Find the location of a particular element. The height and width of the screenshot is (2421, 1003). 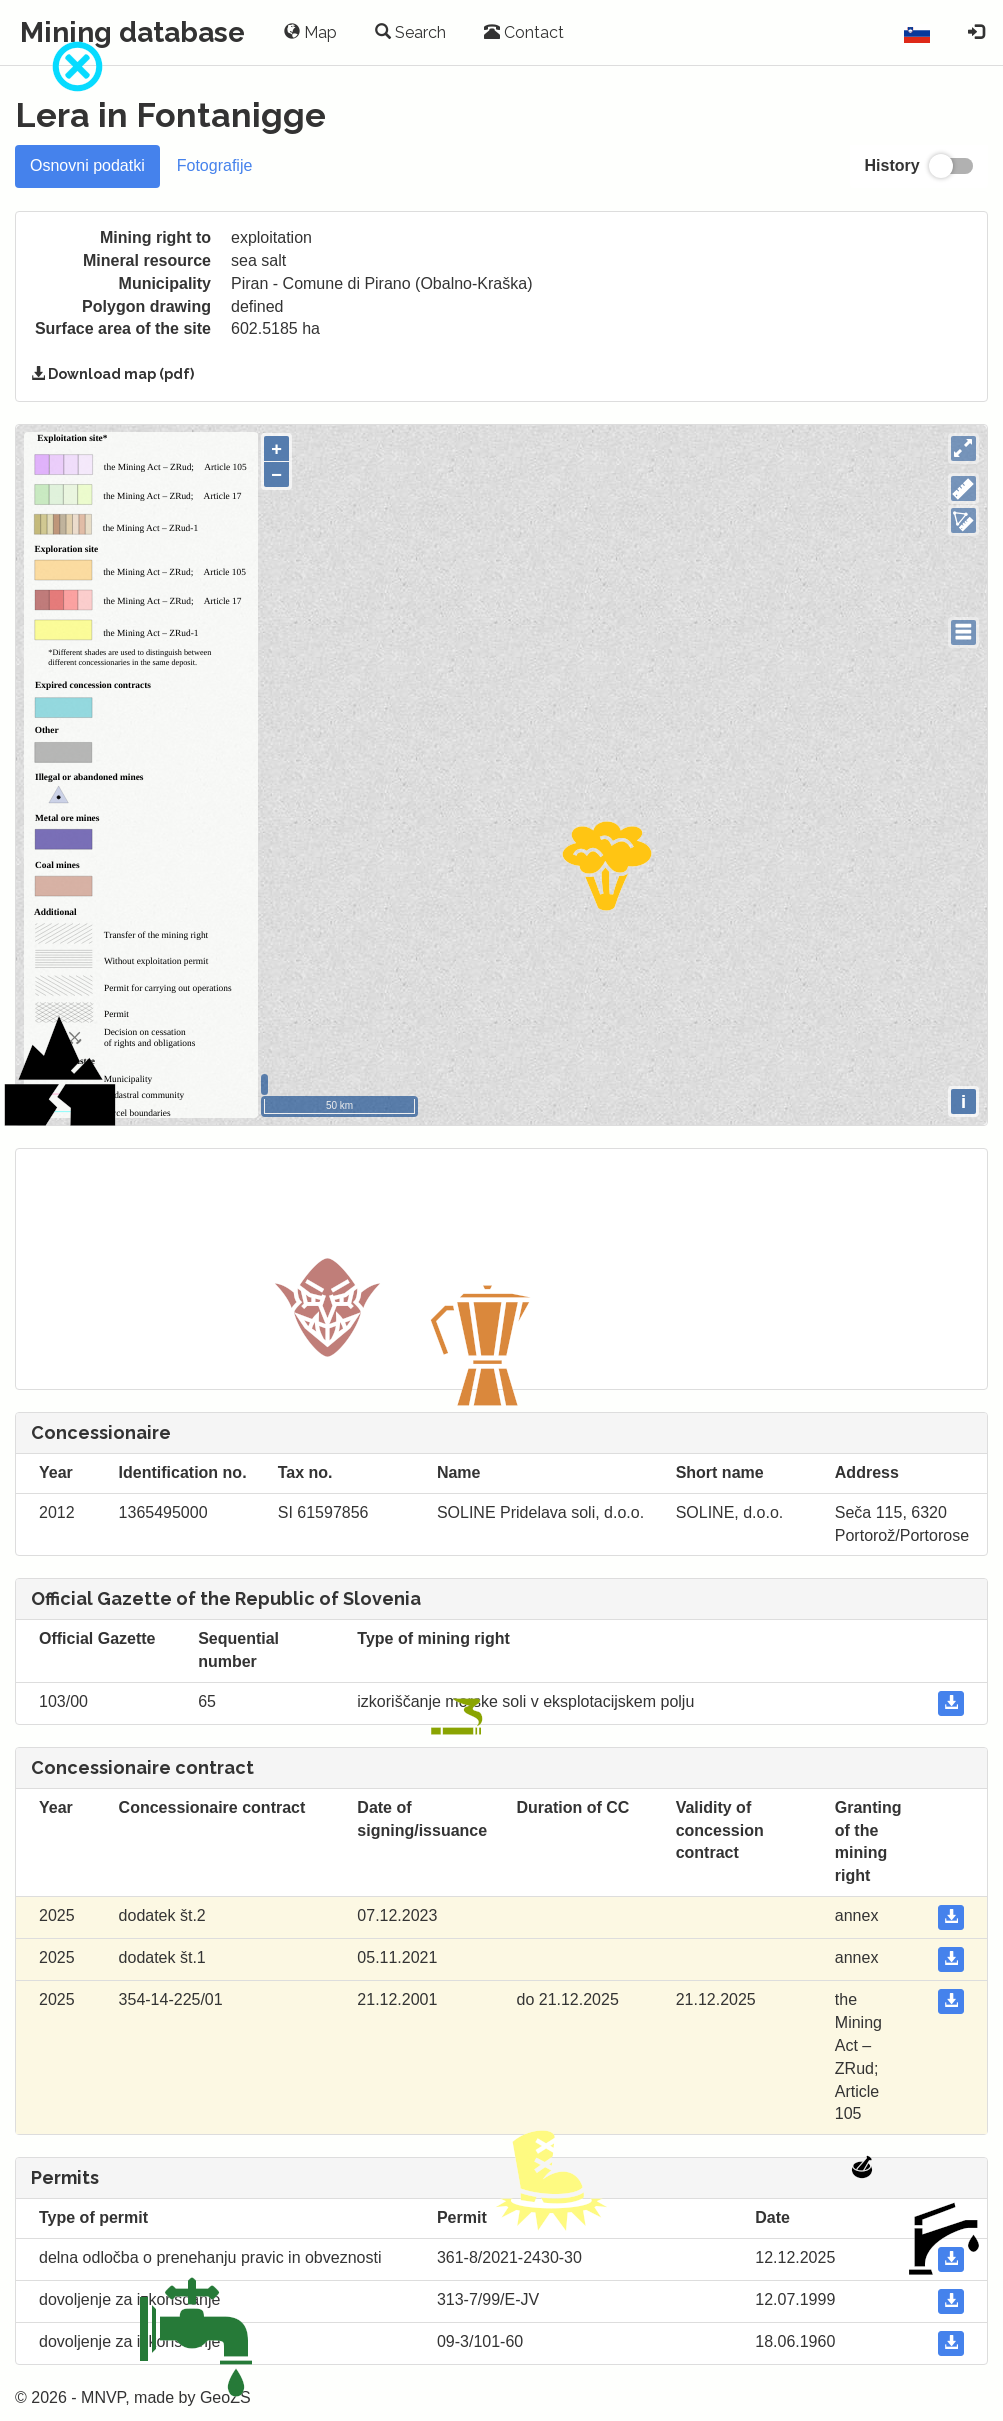

indicates a designated smoking area is located at coordinates (456, 1723).